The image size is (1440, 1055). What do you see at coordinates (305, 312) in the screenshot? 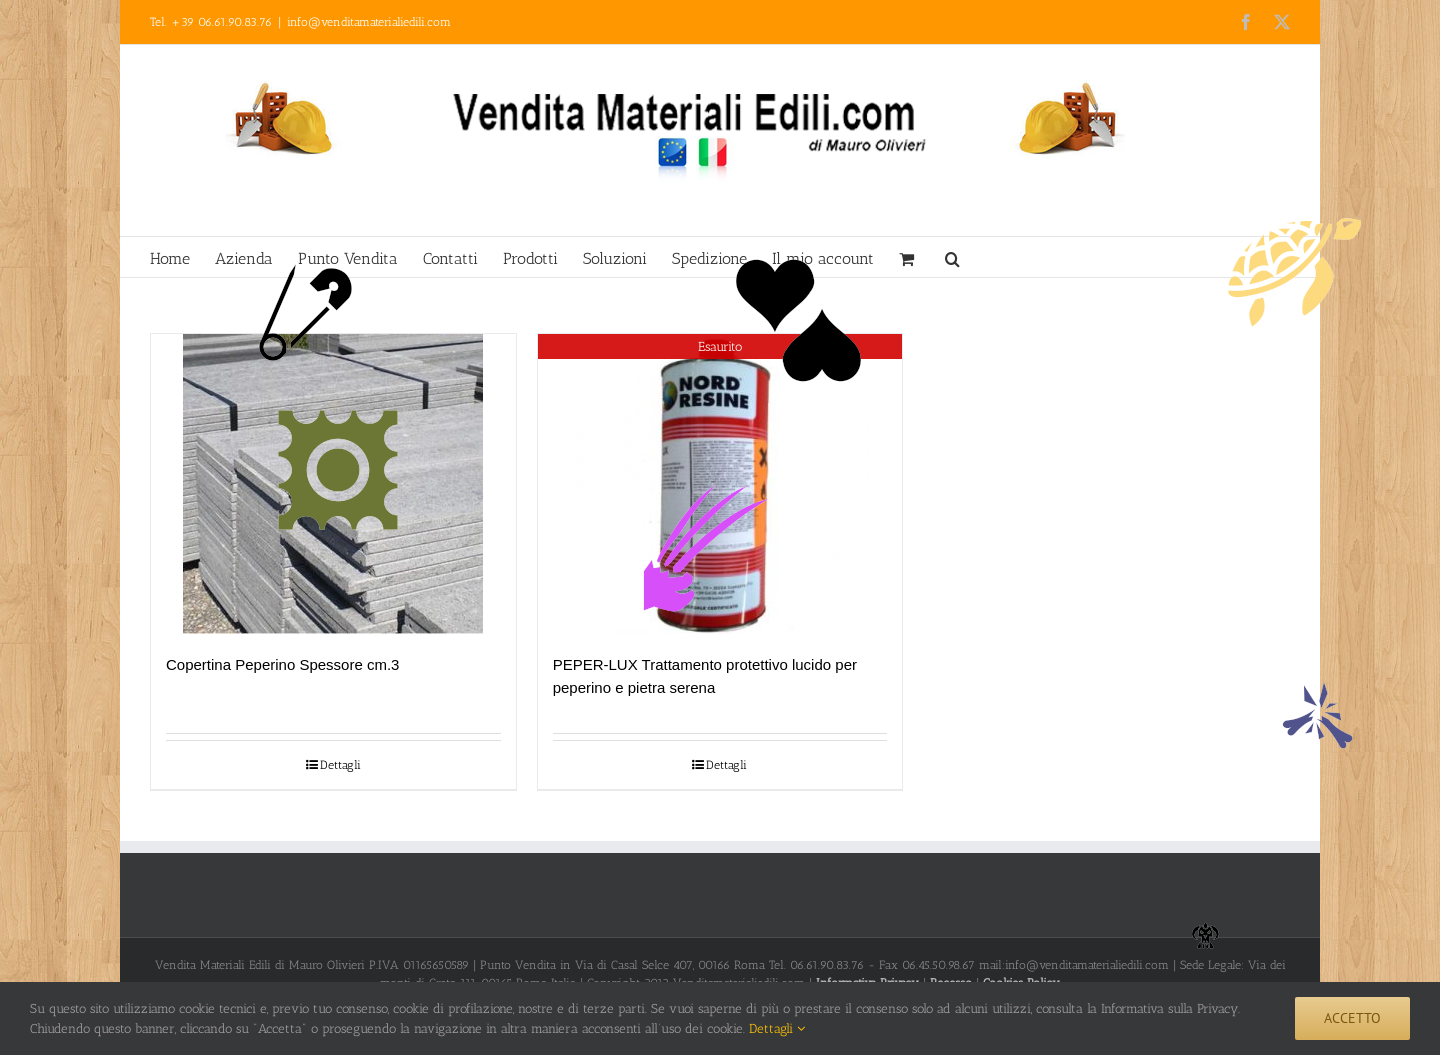
I see `safety pin tool or fastening option` at bounding box center [305, 312].